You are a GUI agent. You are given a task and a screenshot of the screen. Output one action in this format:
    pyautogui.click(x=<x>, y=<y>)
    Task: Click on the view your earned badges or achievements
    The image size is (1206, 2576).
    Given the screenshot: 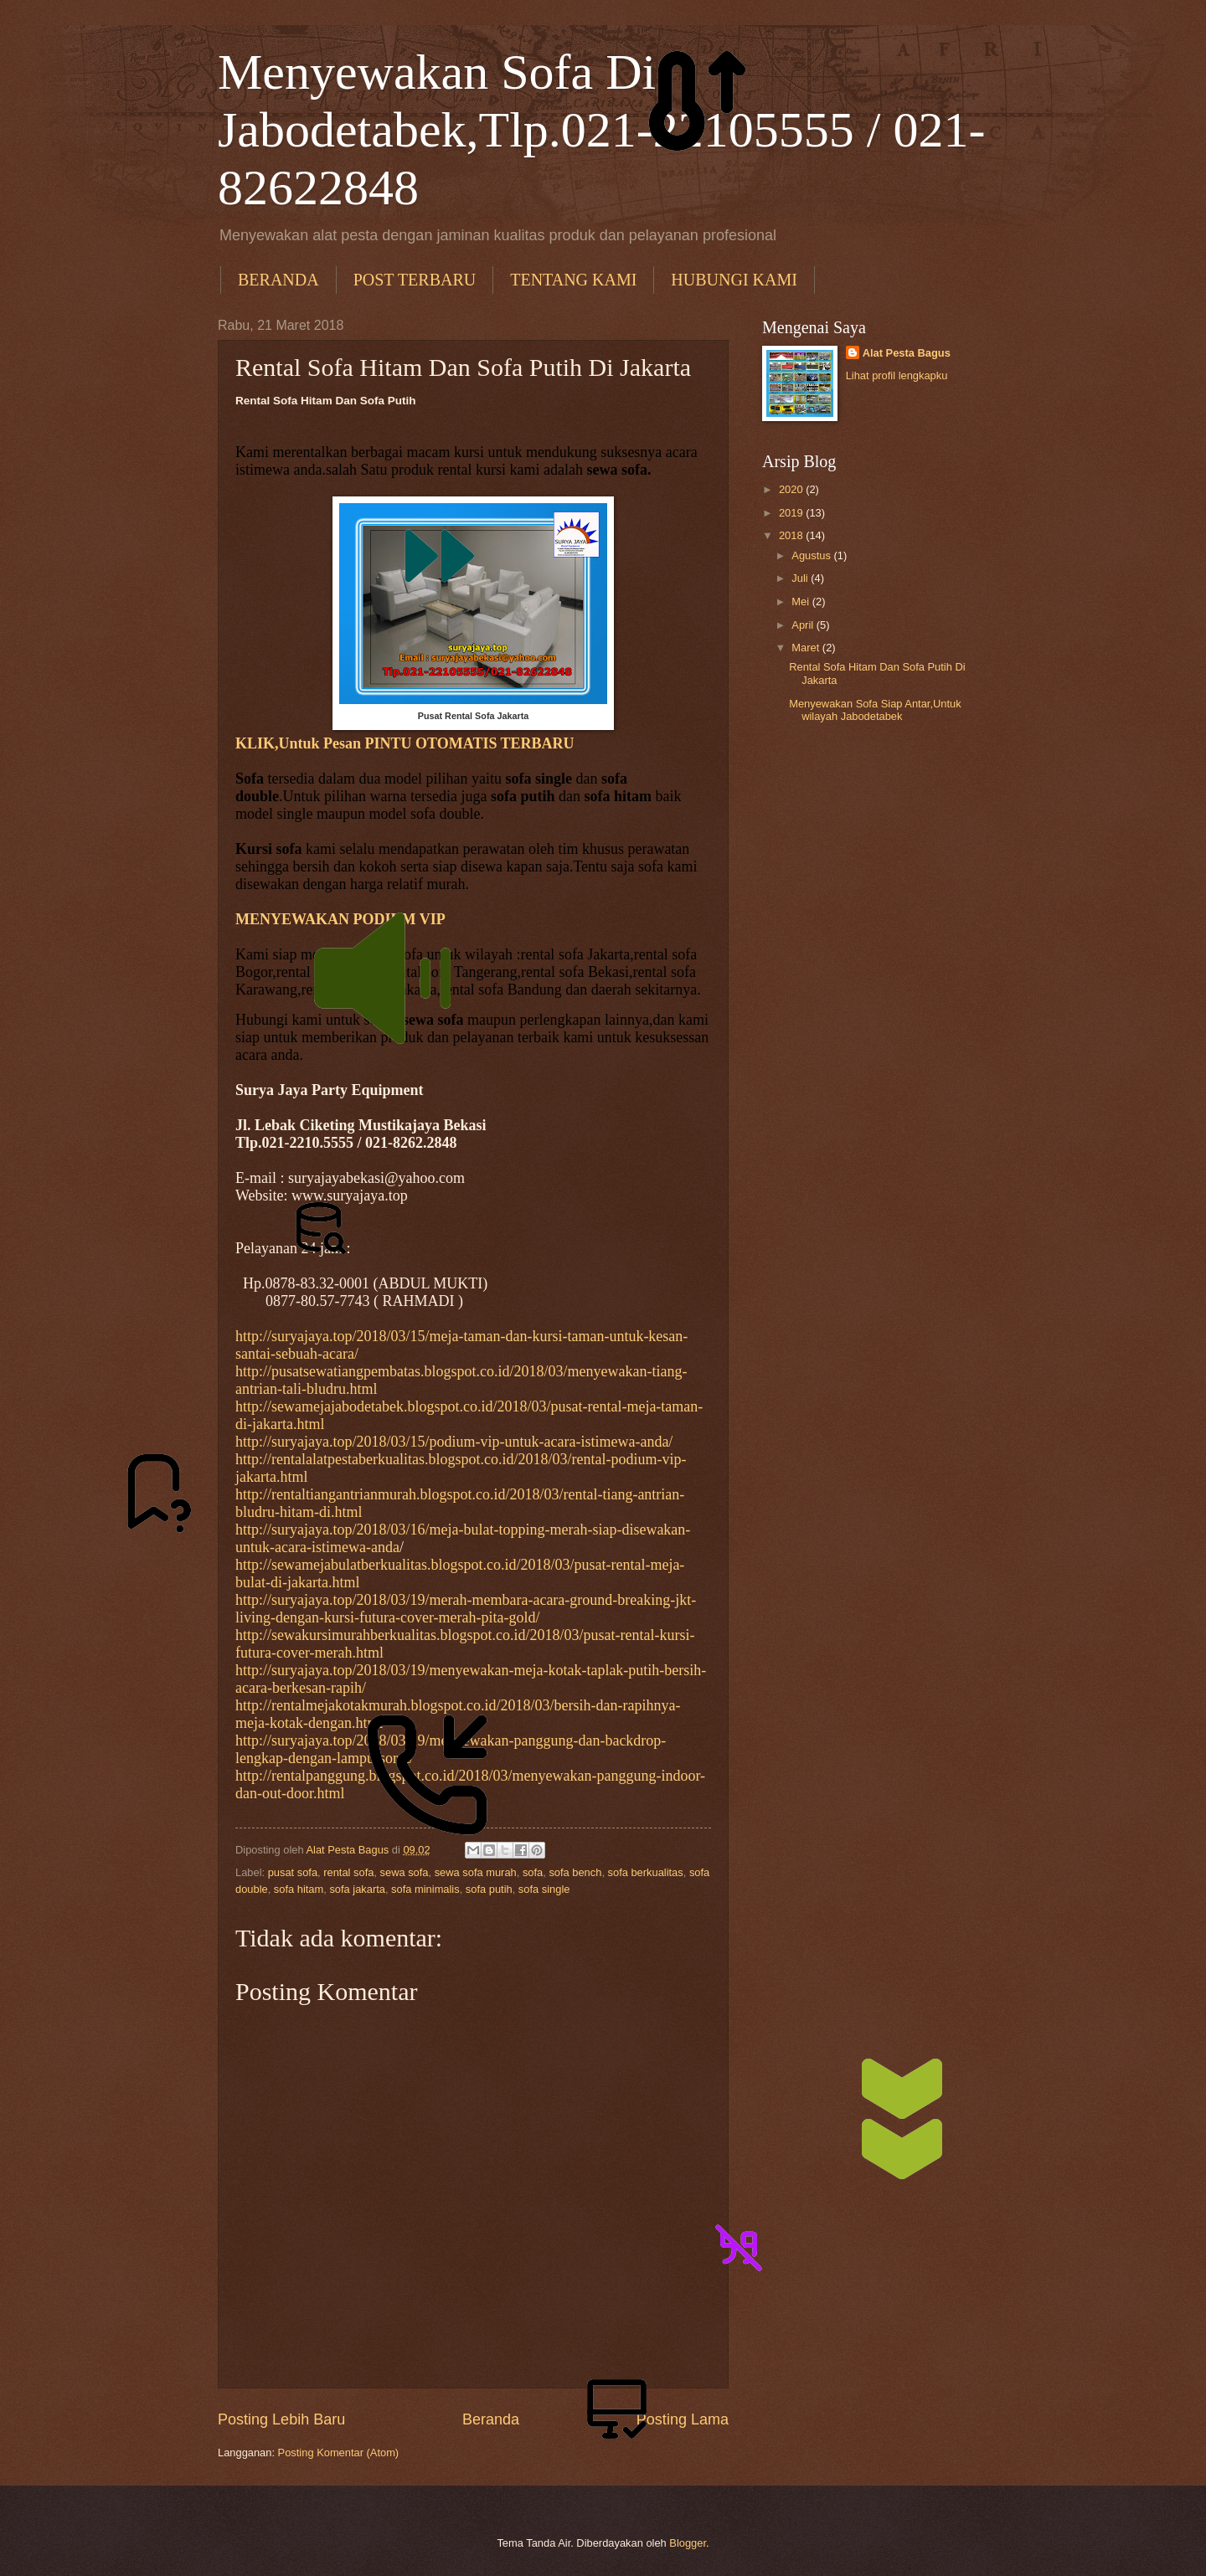 What is the action you would take?
    pyautogui.click(x=902, y=2119)
    